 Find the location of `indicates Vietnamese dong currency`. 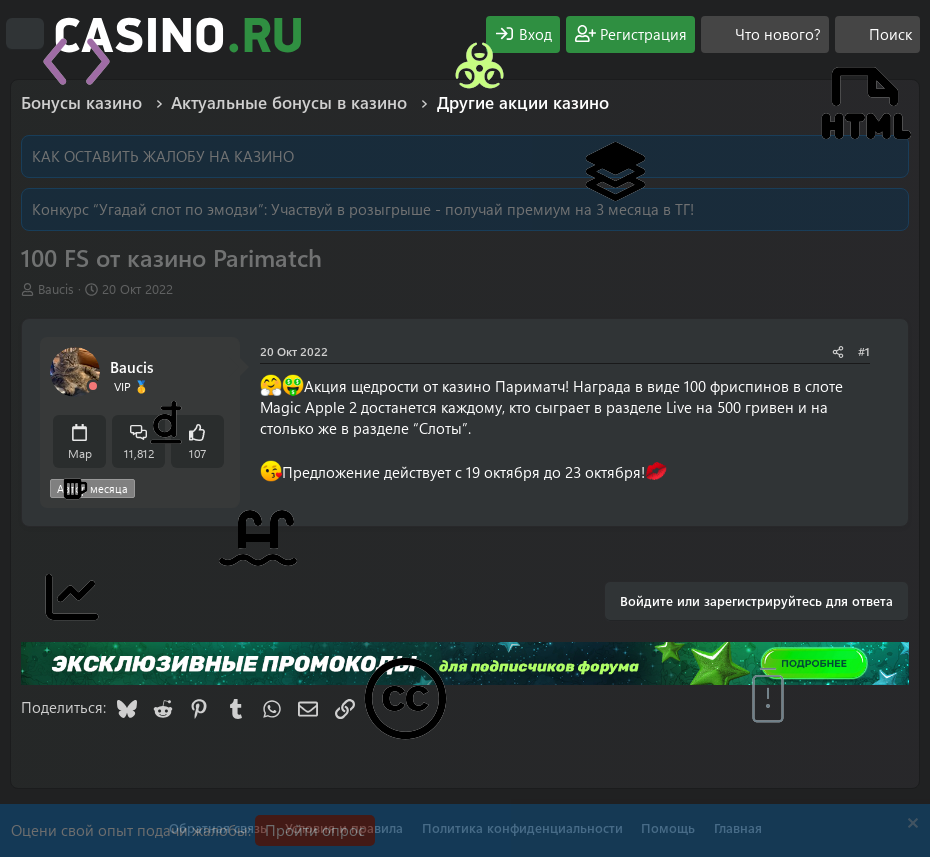

indicates Vietnamese dong currency is located at coordinates (166, 423).